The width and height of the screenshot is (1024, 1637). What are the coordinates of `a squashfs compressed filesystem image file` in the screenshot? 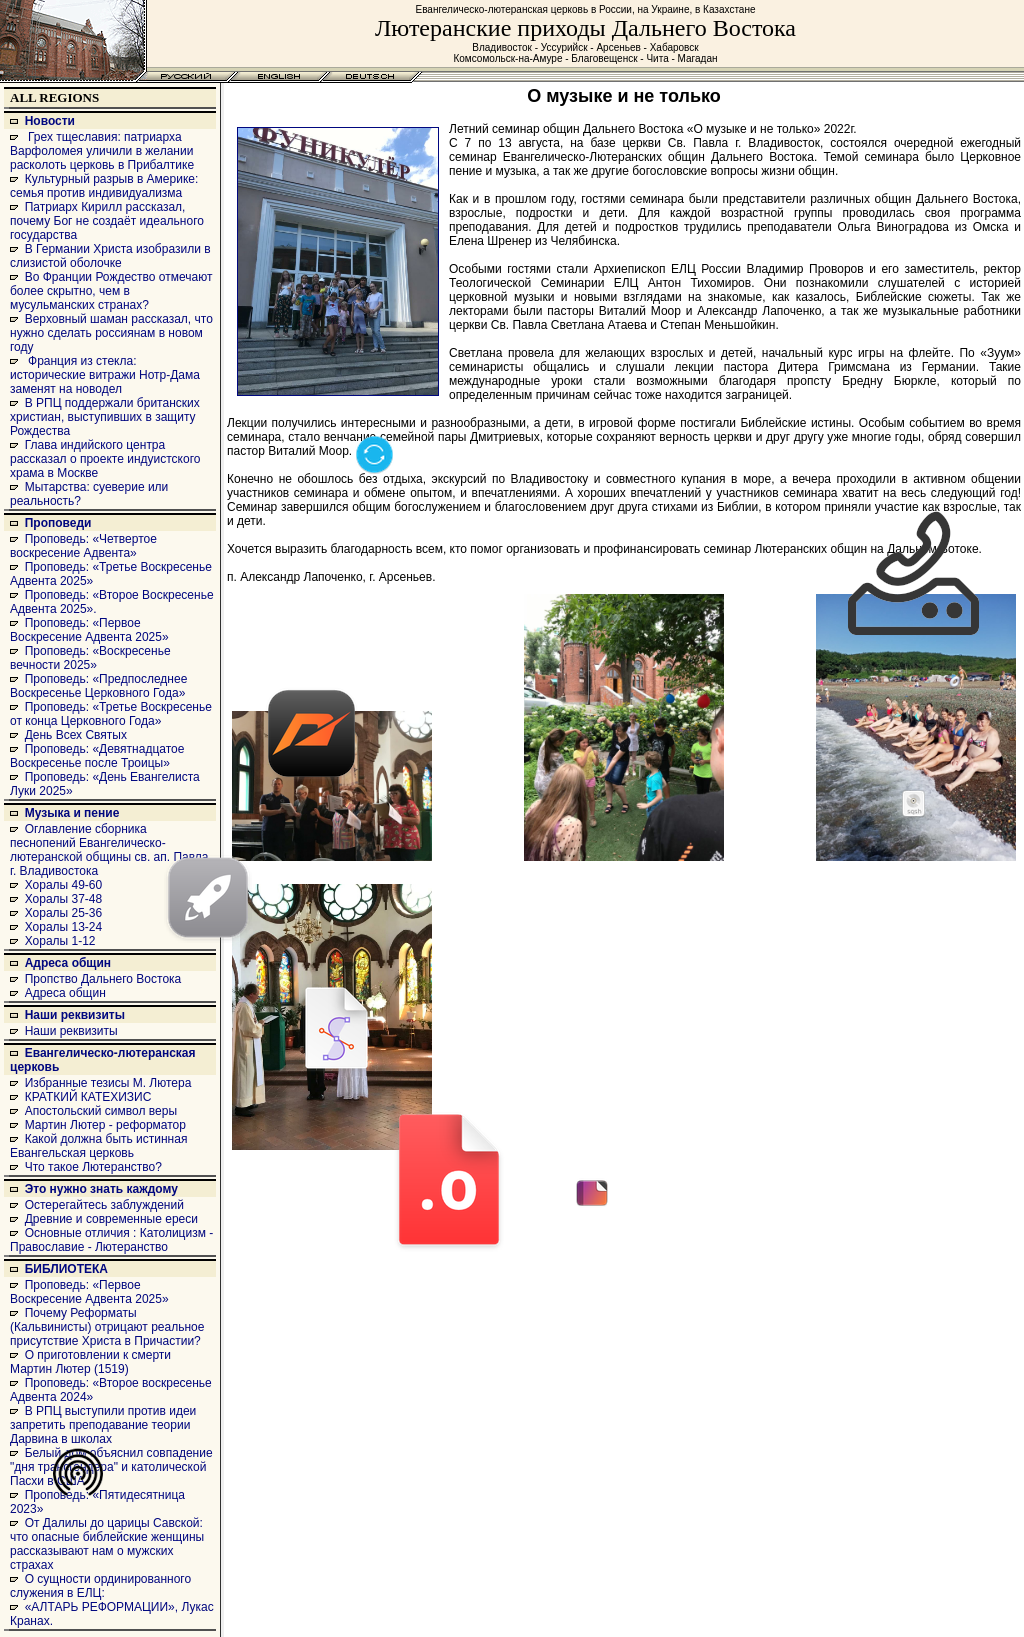 It's located at (913, 803).